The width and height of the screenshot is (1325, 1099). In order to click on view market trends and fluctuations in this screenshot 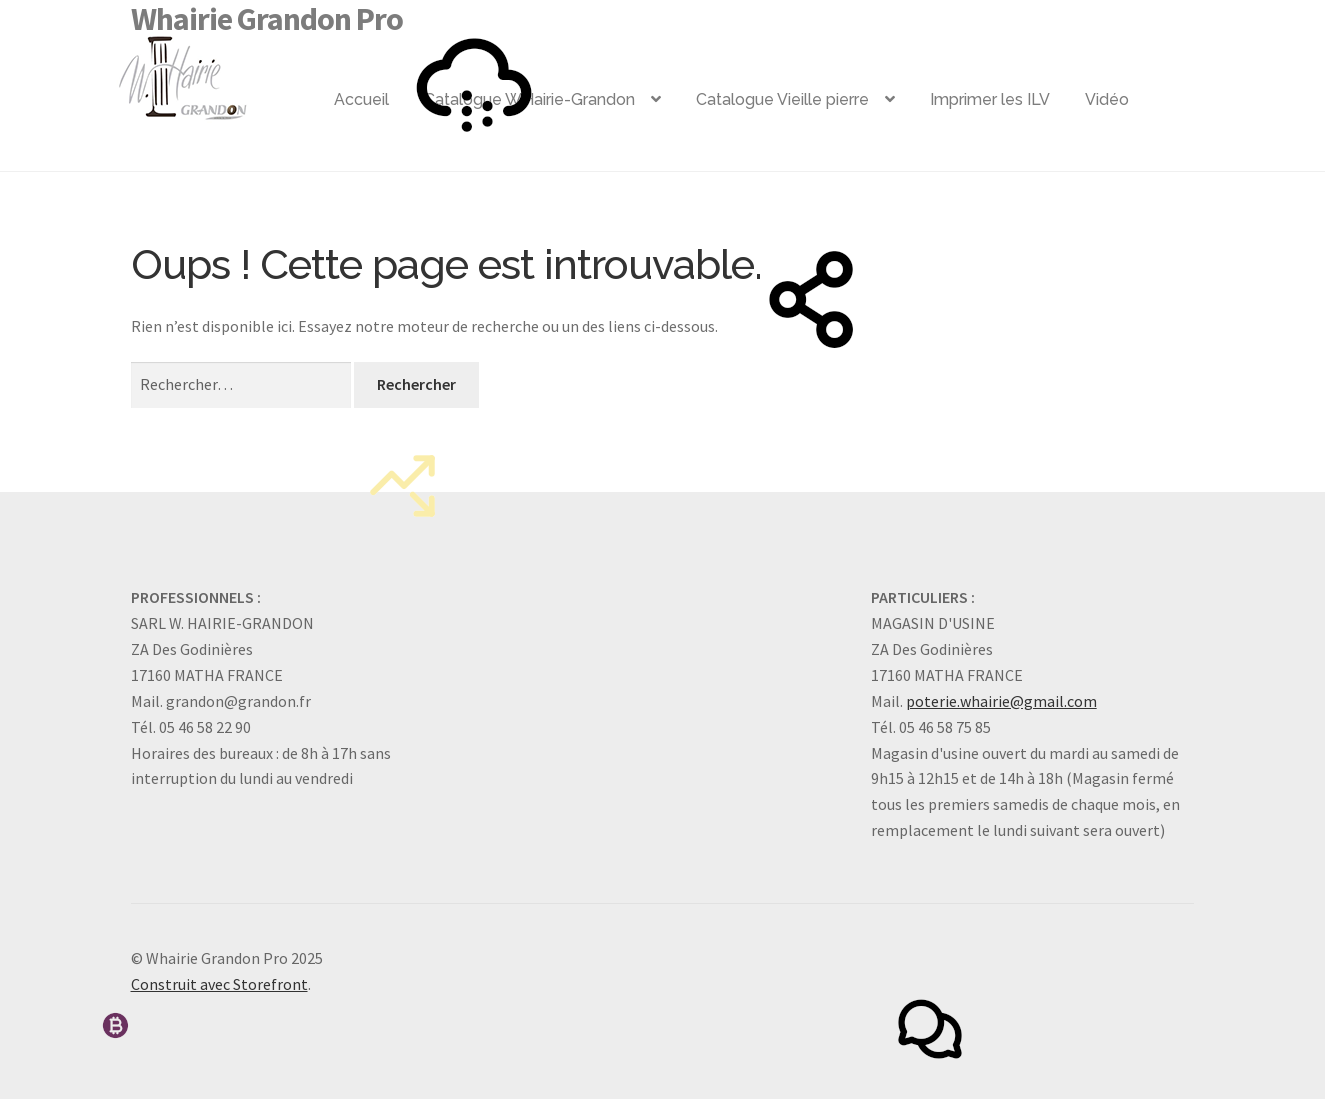, I will do `click(404, 486)`.